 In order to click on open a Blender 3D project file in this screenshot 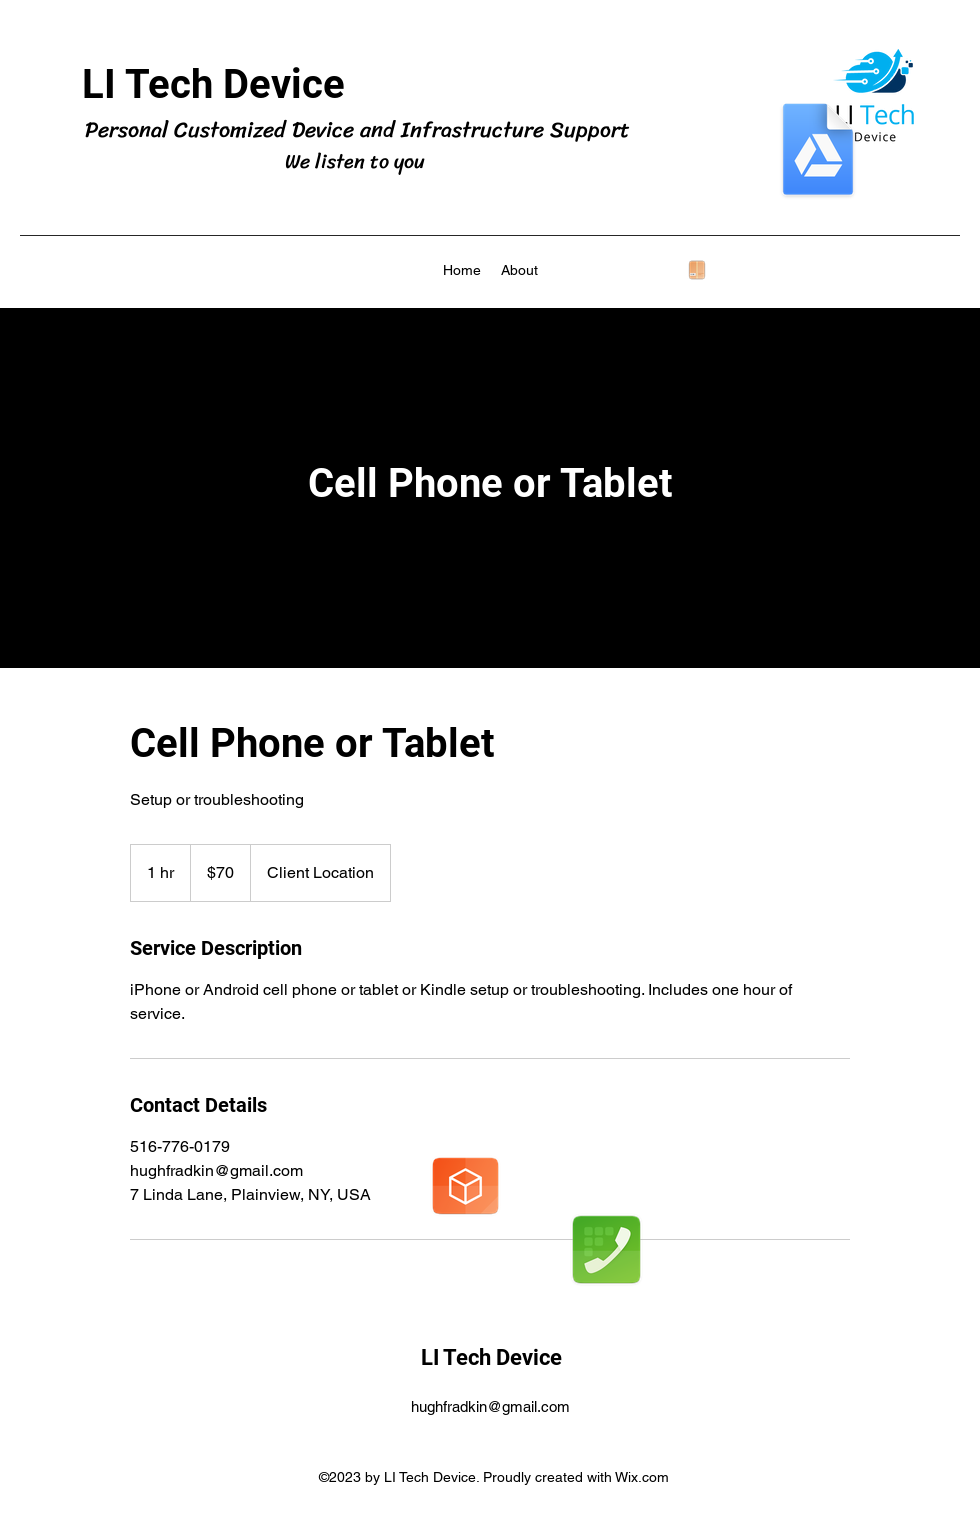, I will do `click(465, 1183)`.